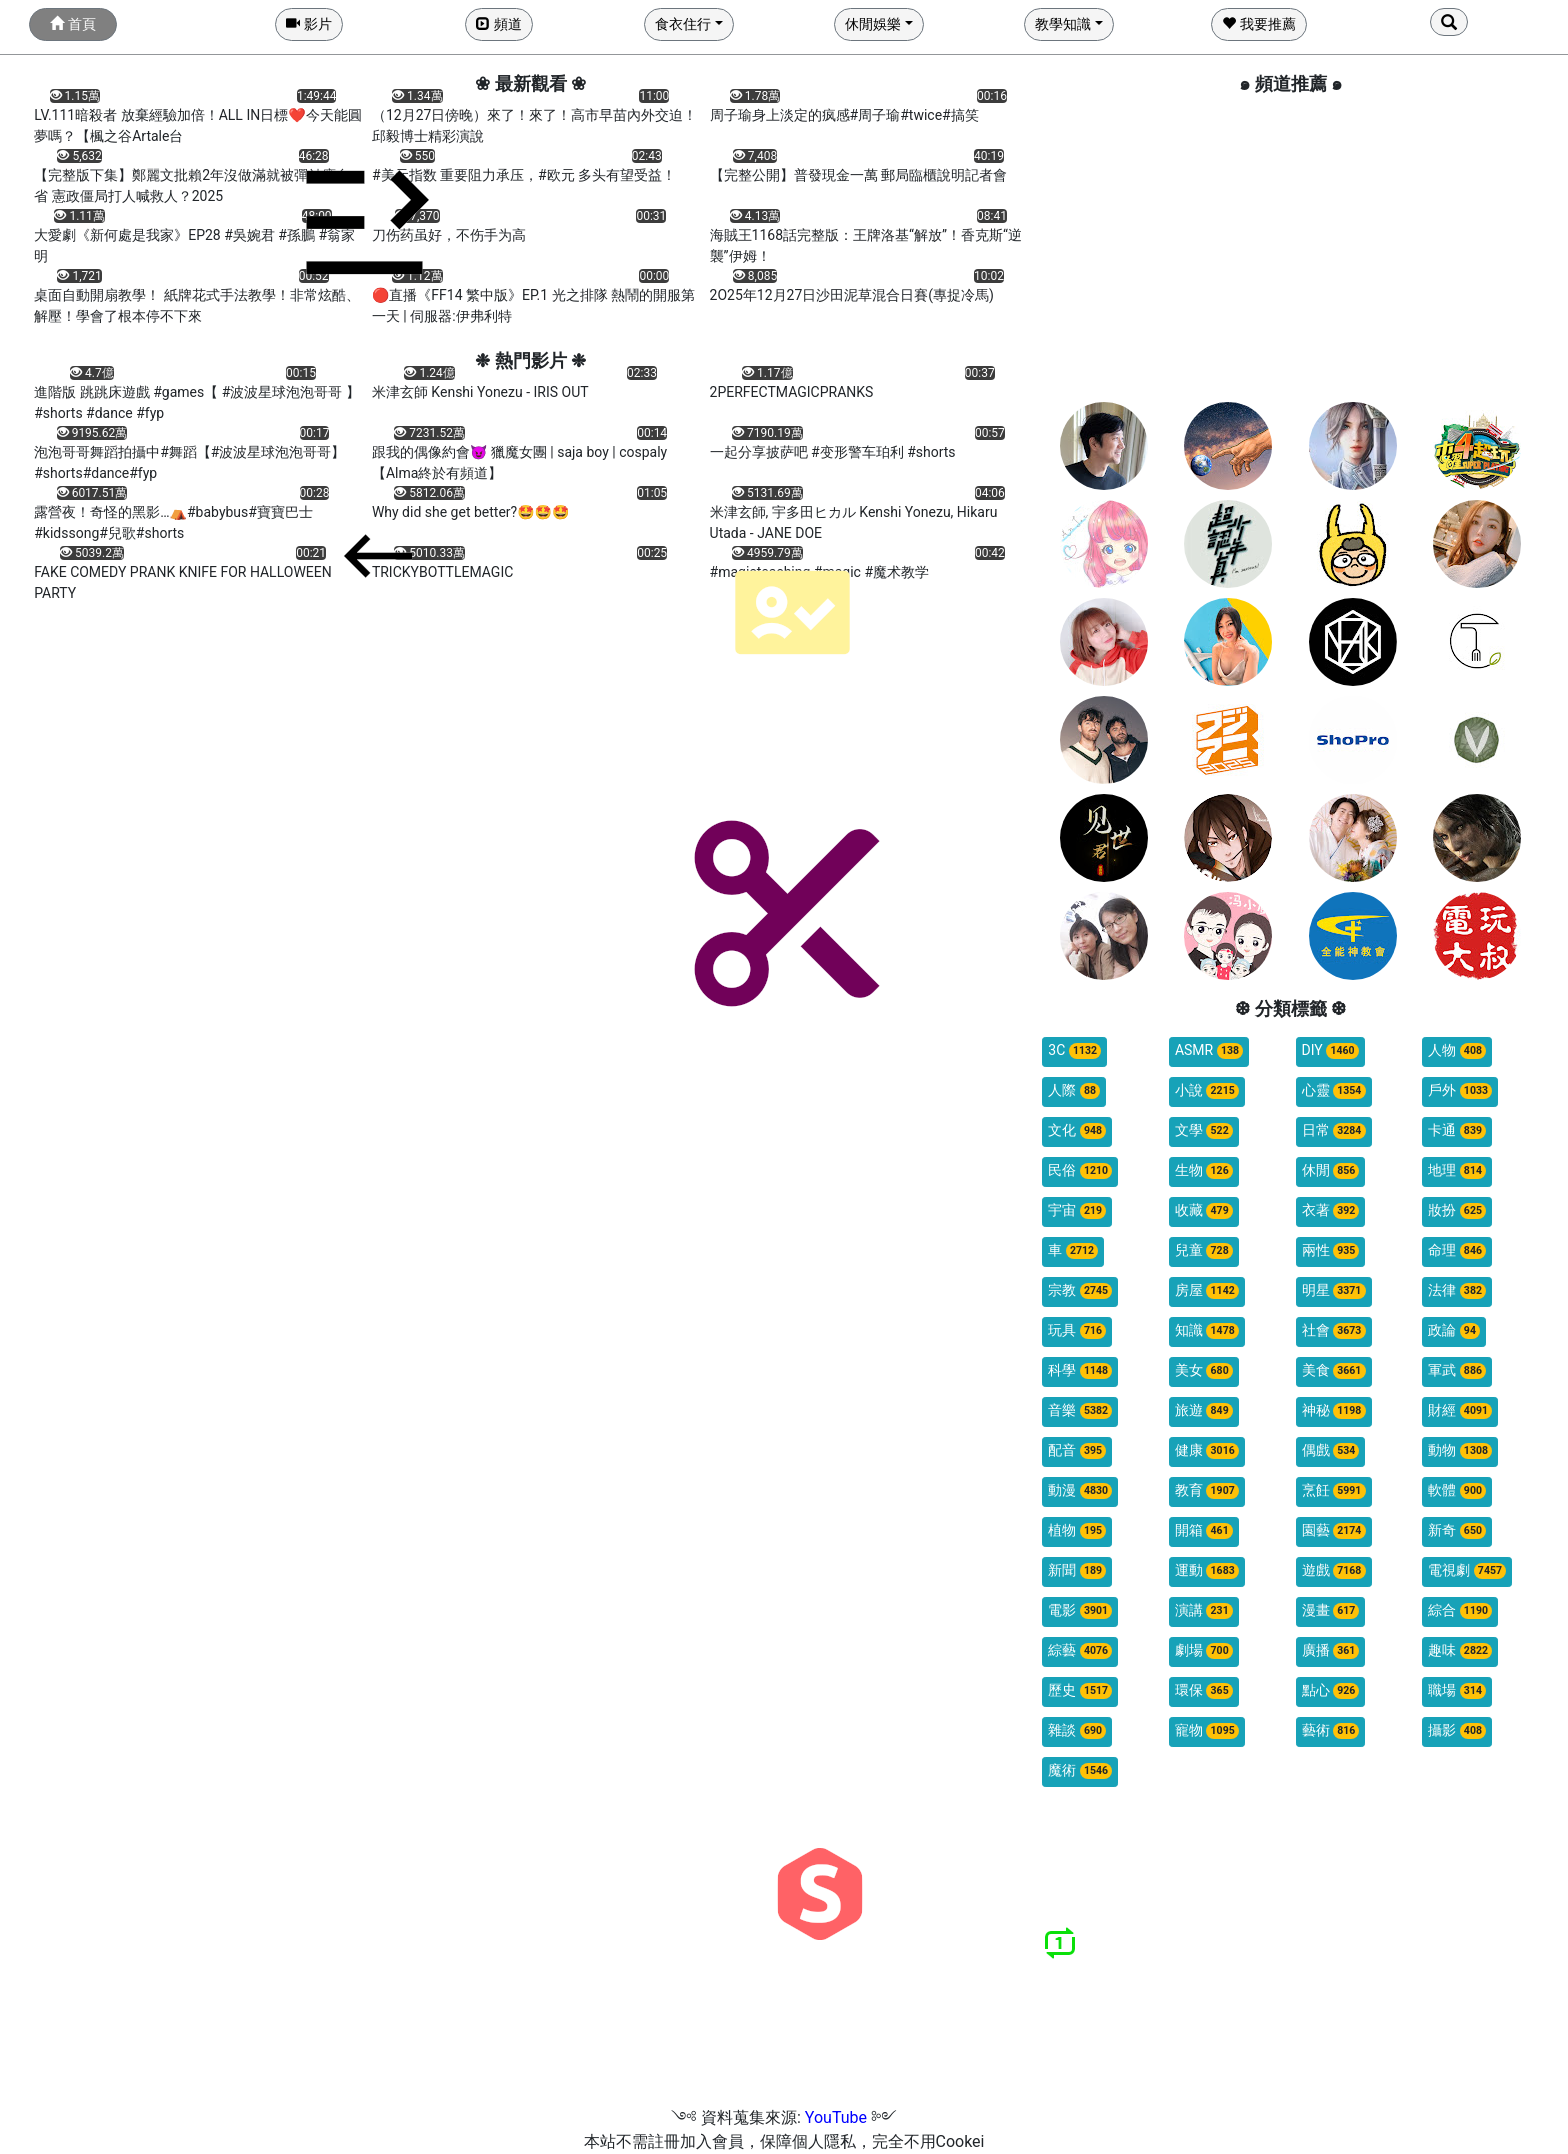 The image size is (1568, 2154). I want to click on verified ID or pass accepted, so click(792, 612).